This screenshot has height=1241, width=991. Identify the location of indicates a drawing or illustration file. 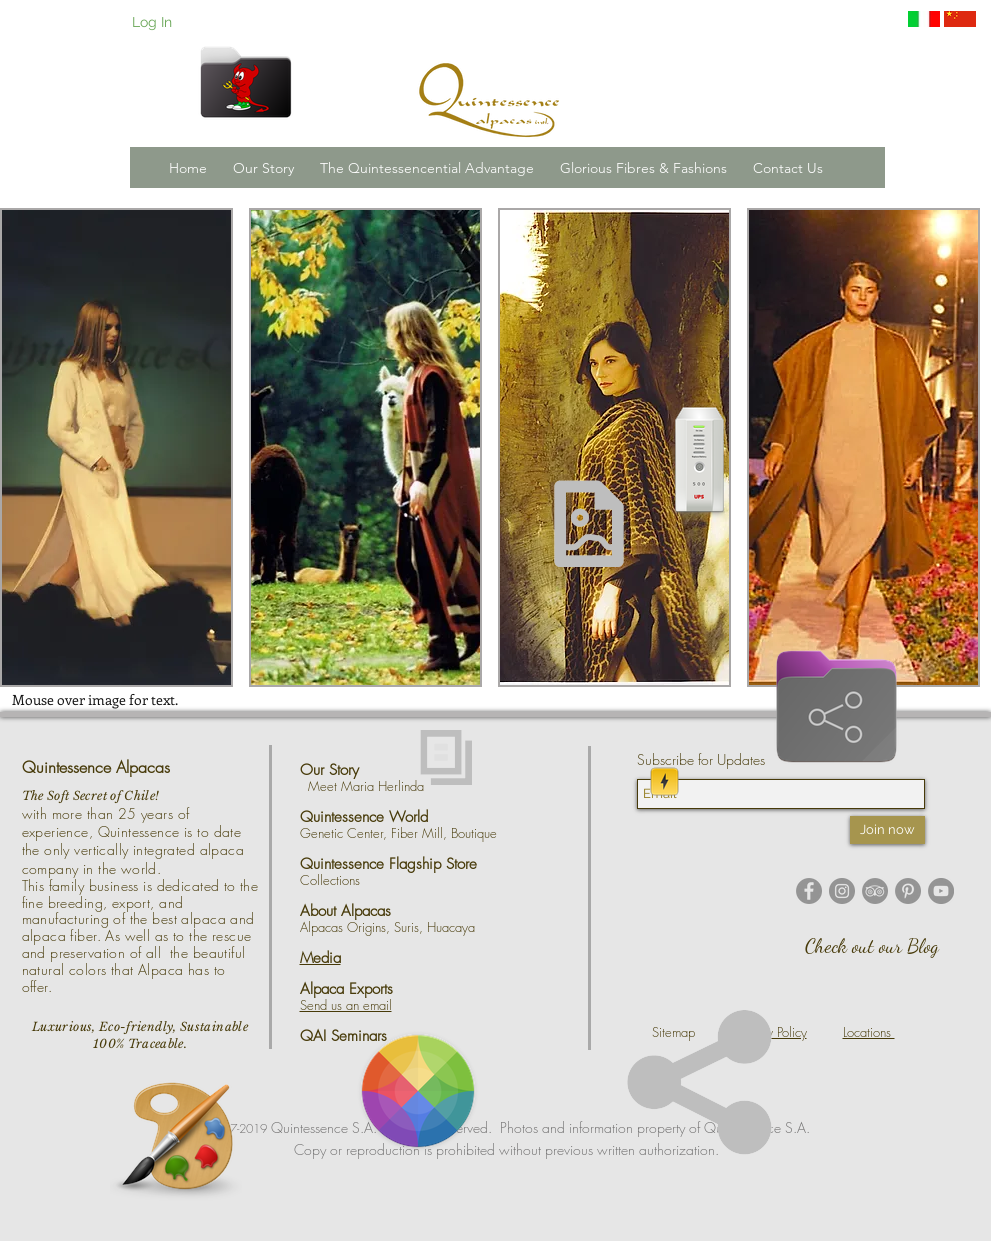
(589, 521).